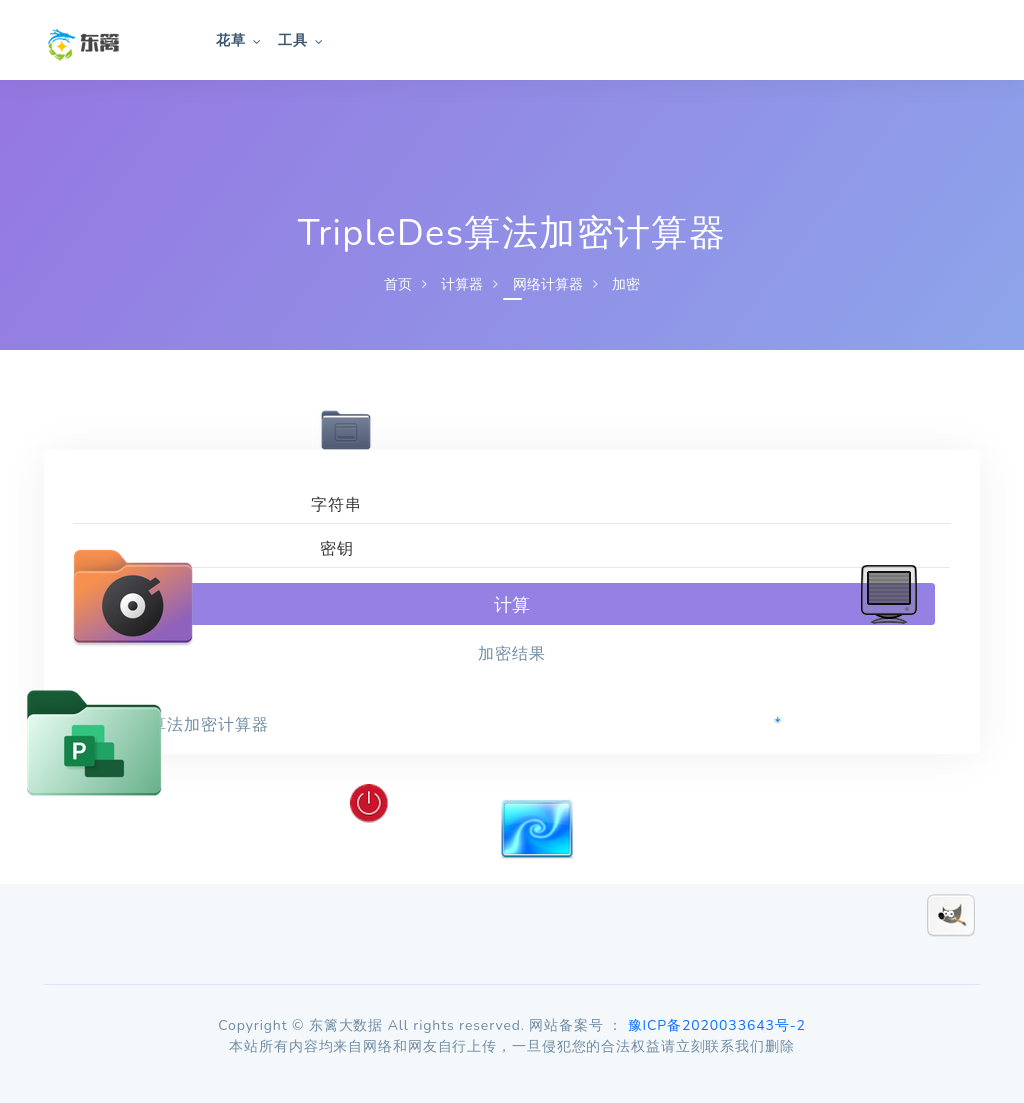 This screenshot has height=1103, width=1024. I want to click on access connected PC or windows computer, so click(889, 594).